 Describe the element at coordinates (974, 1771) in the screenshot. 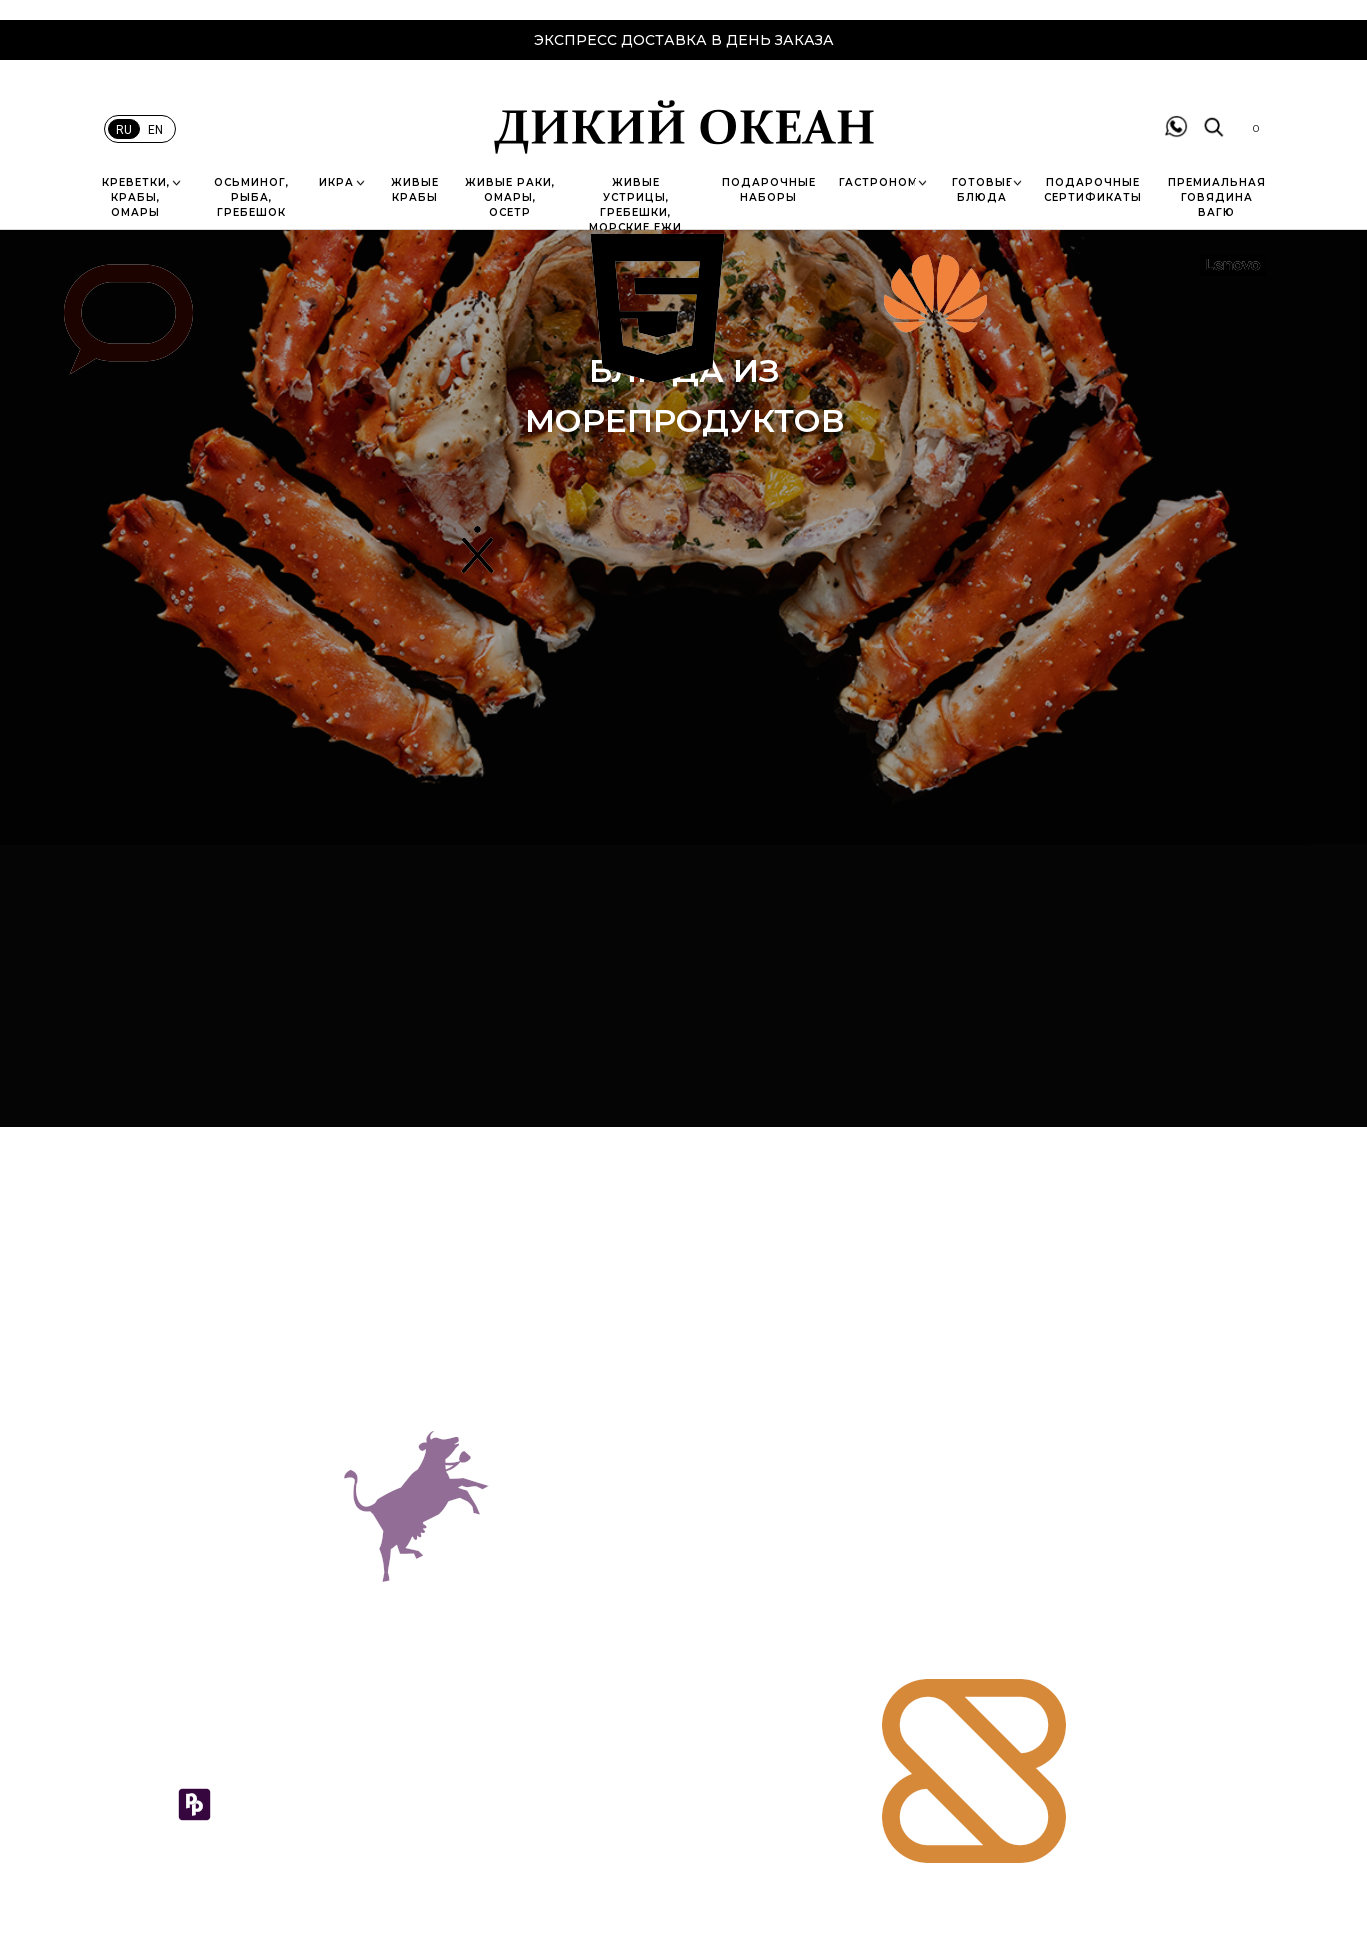

I see `open the Shortcut project management app` at that location.